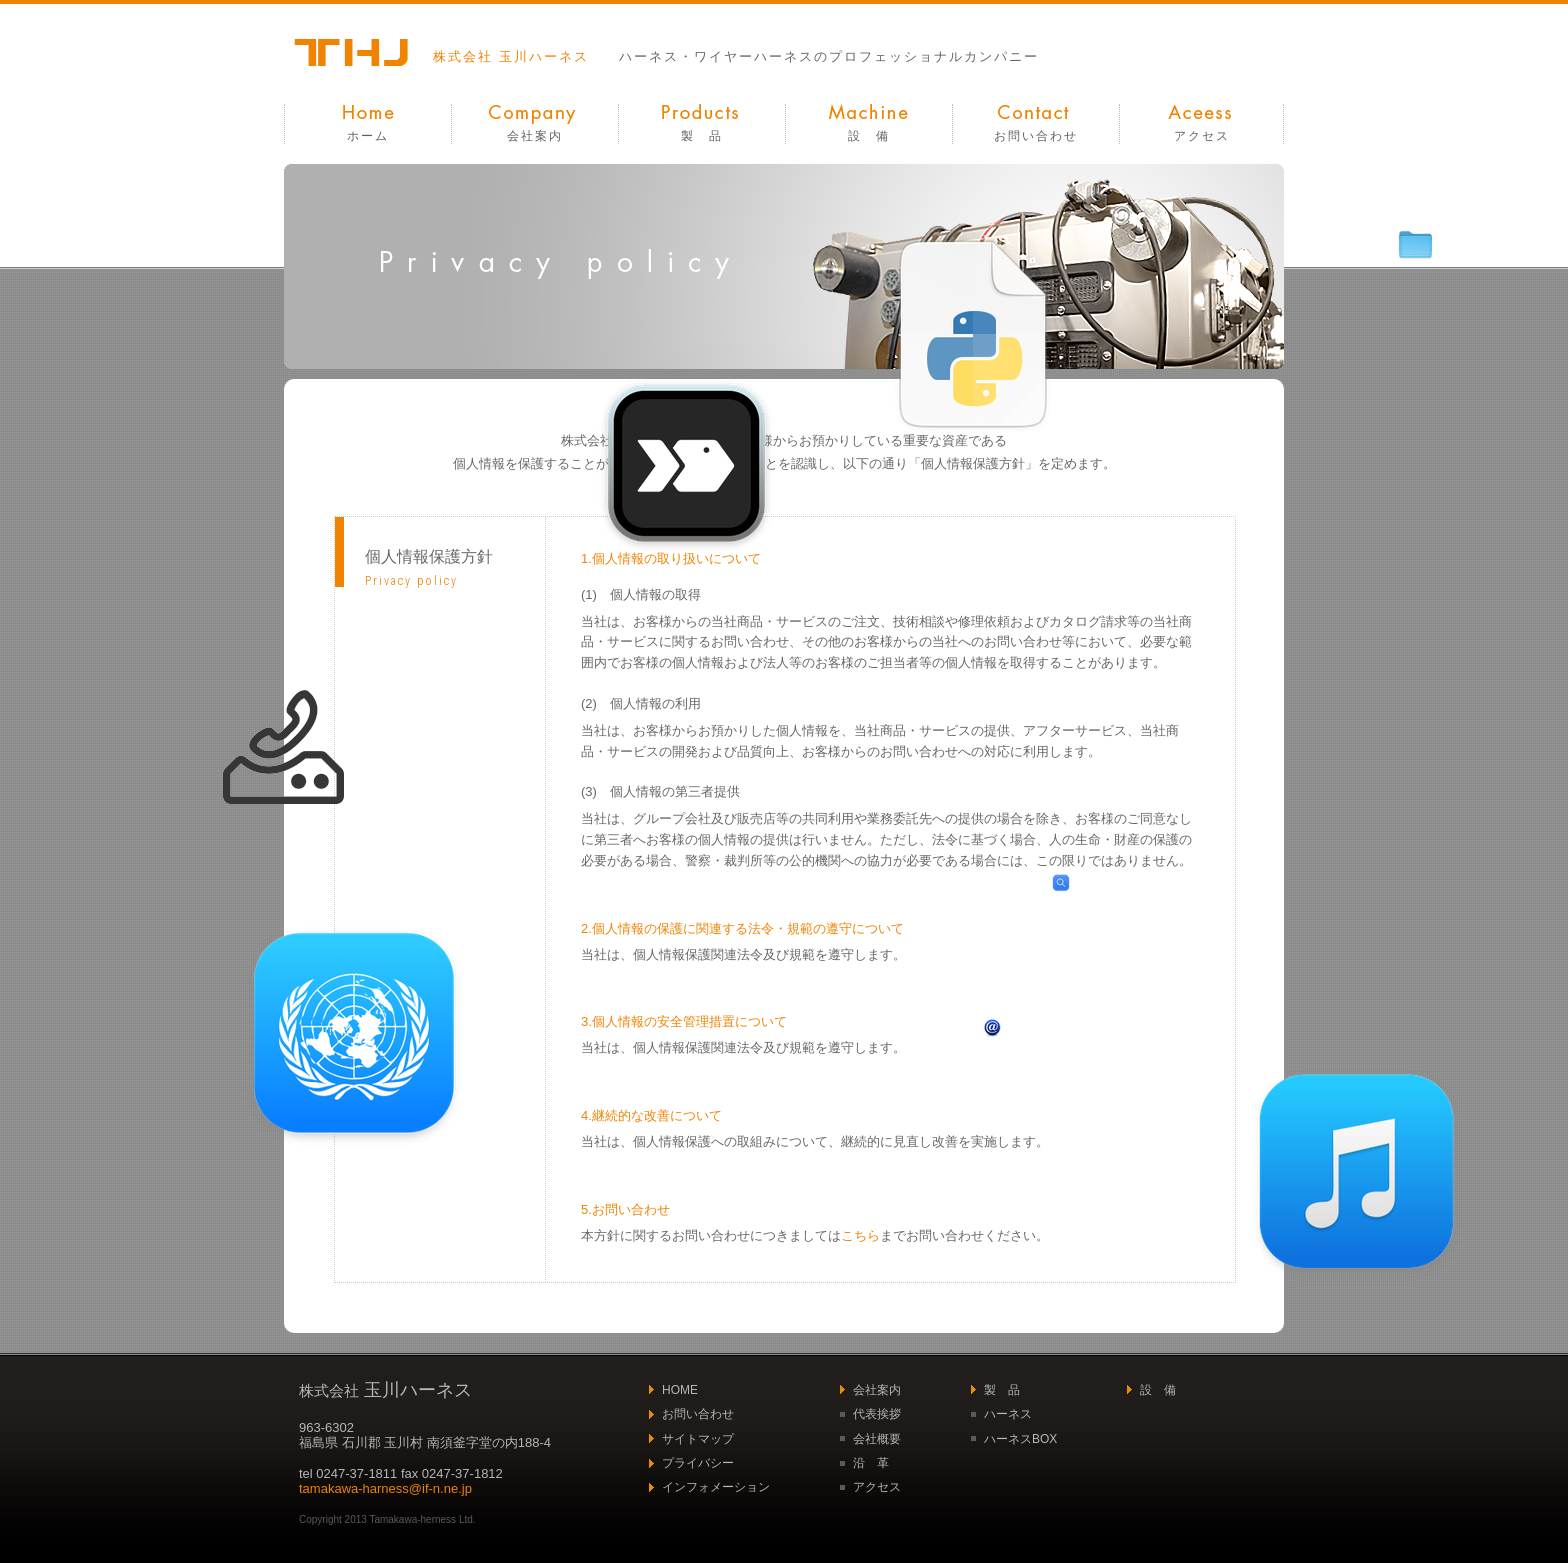 The height and width of the screenshot is (1563, 1568). I want to click on folder template for creating custom folder icons, so click(1415, 244).